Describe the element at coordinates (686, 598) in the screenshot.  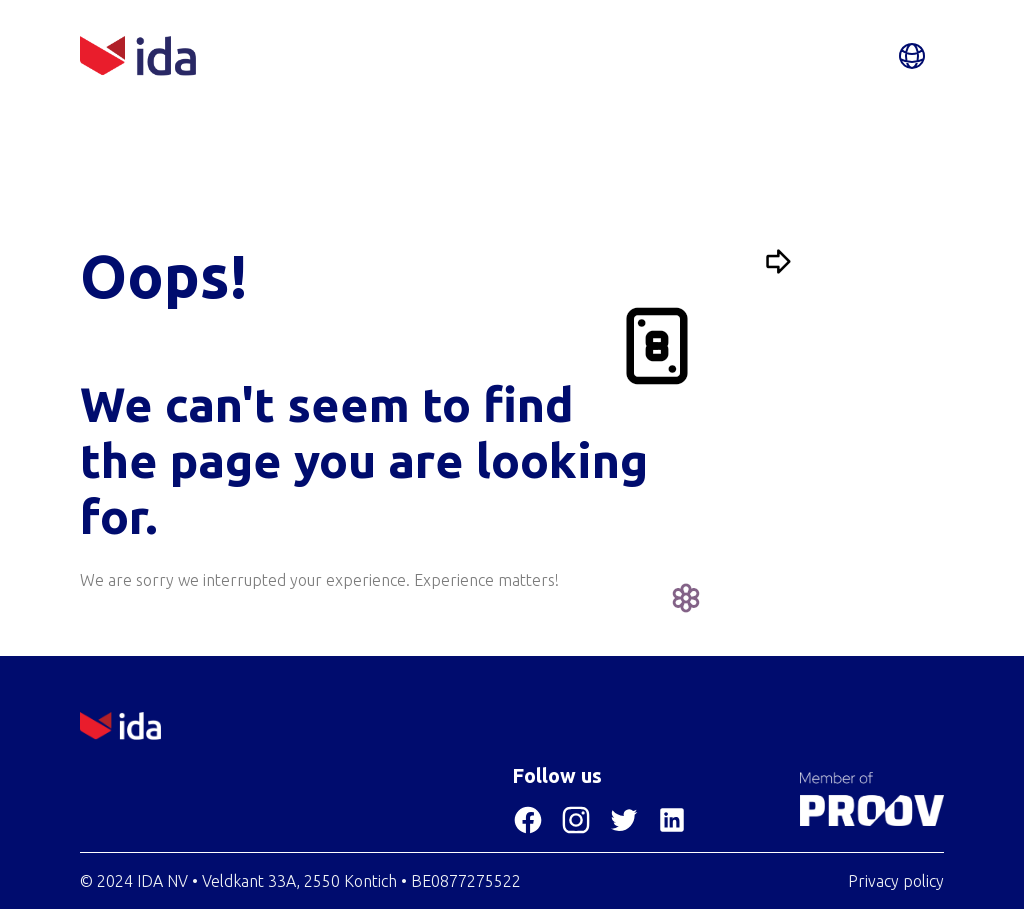
I see `access garden or plant-related features` at that location.